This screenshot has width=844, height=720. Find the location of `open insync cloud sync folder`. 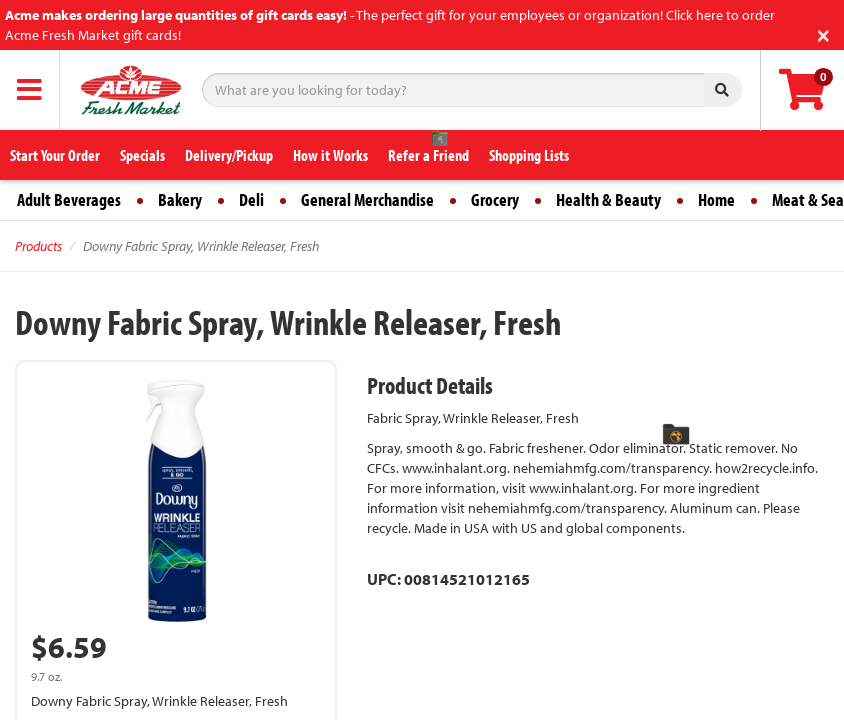

open insync cloud sync folder is located at coordinates (440, 138).